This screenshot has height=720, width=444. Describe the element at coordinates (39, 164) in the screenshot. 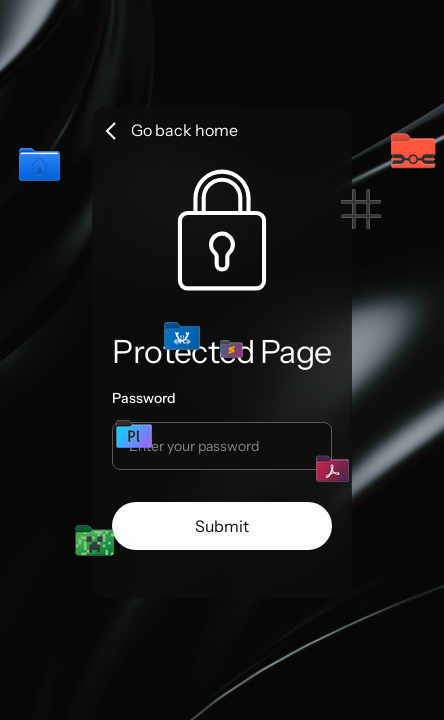

I see `open your home folder` at that location.